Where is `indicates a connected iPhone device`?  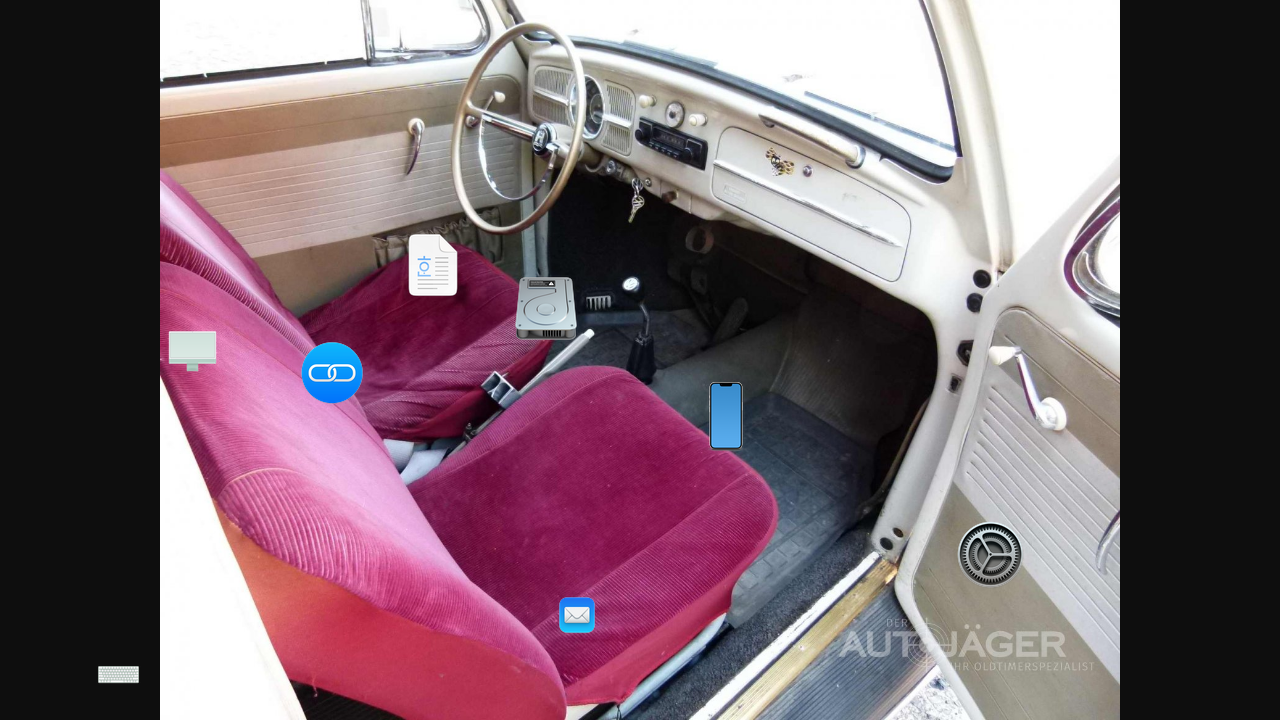
indicates a connected iPhone device is located at coordinates (726, 417).